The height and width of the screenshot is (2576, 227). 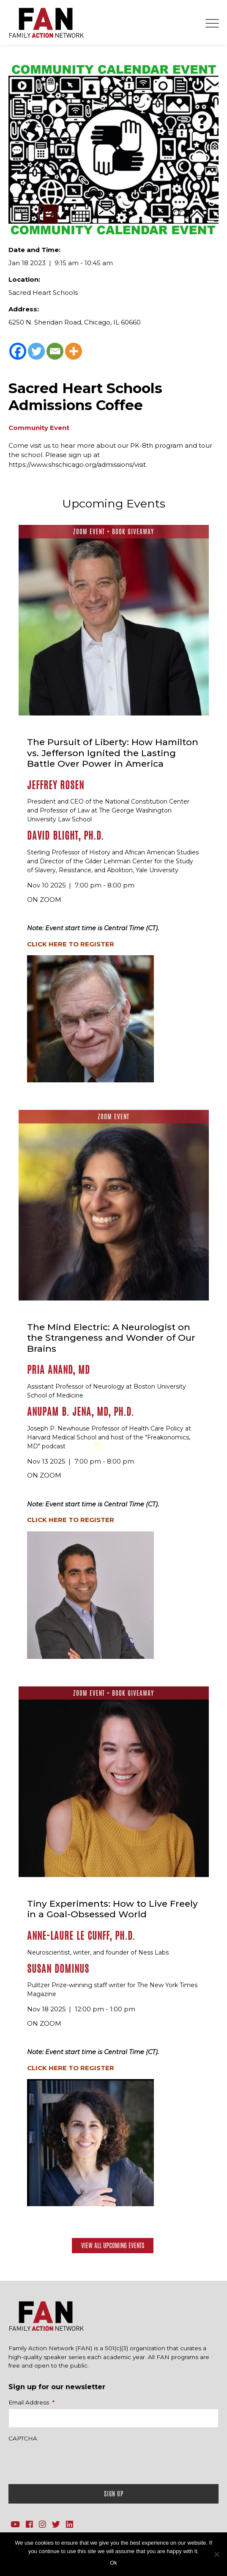 What do you see at coordinates (48, 214) in the screenshot?
I see `open your notebook or notes` at bounding box center [48, 214].